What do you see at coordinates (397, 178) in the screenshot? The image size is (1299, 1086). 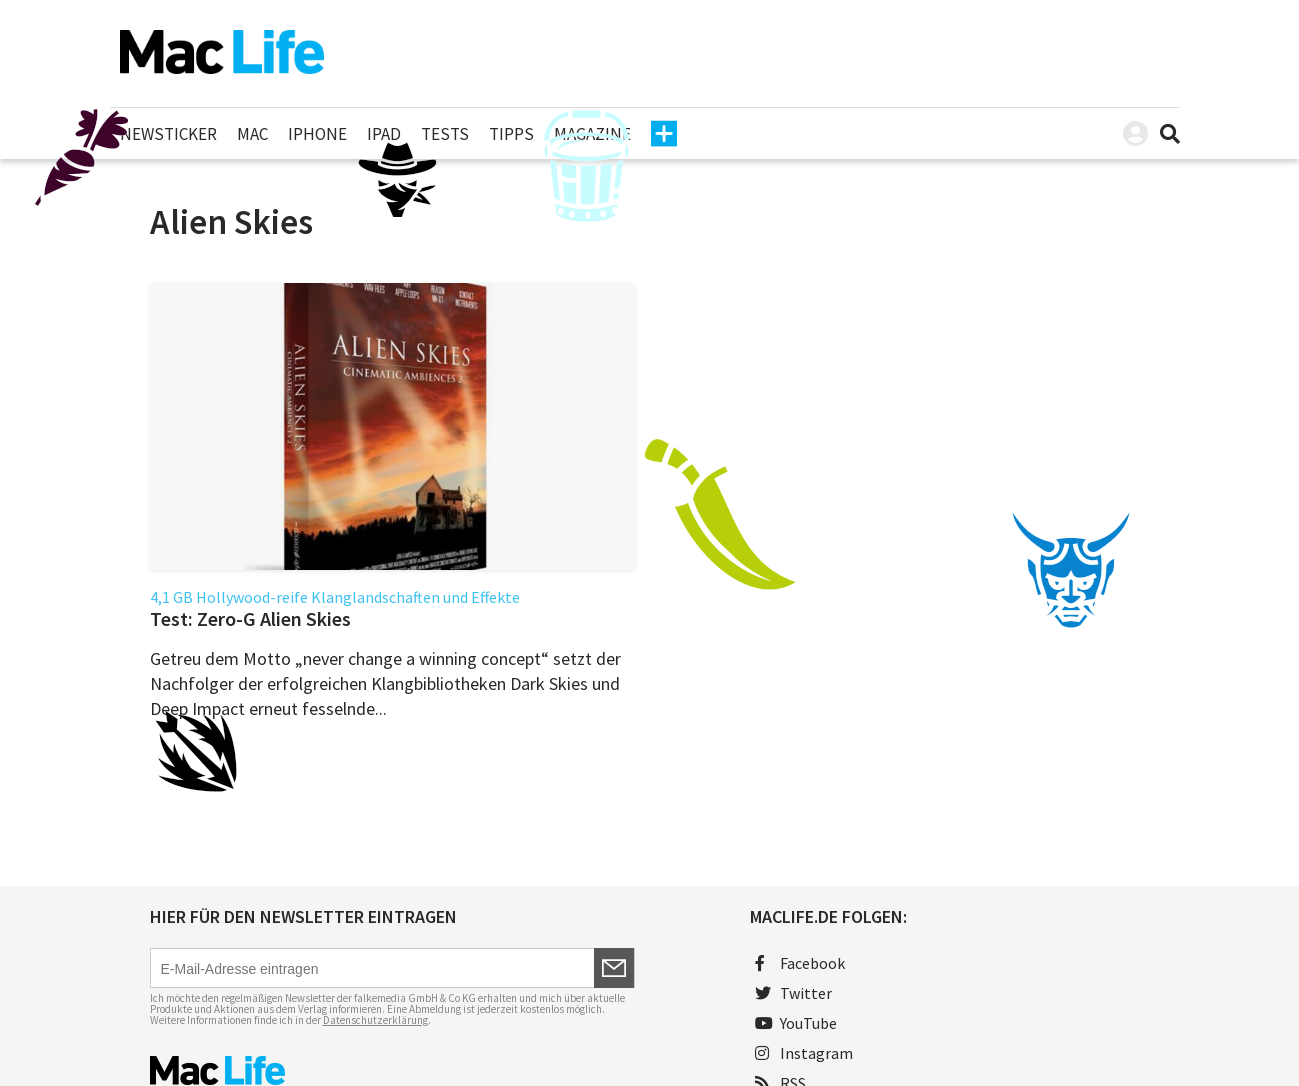 I see `indicates outlaw or bandit character type` at bounding box center [397, 178].